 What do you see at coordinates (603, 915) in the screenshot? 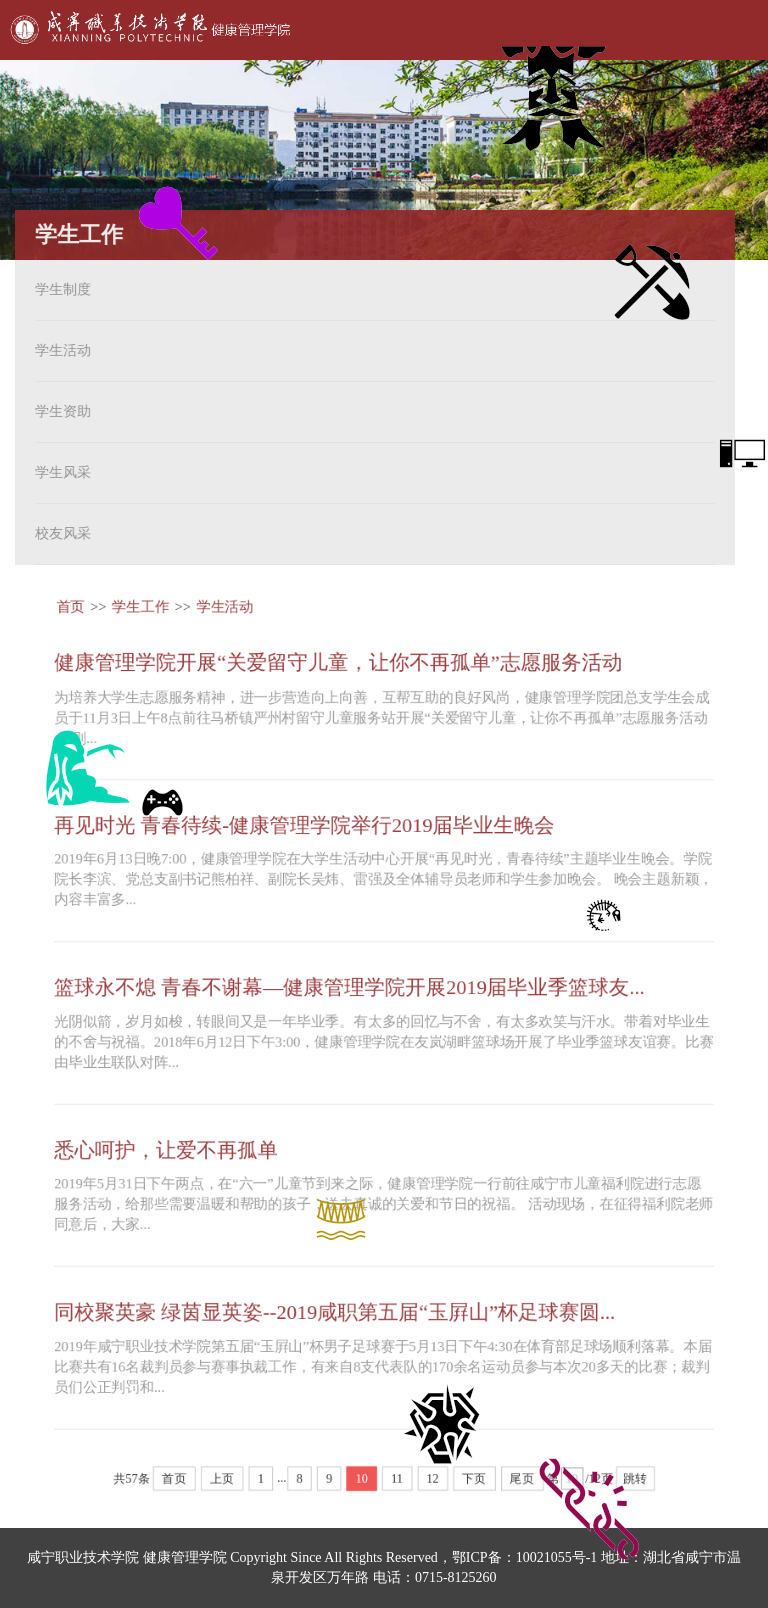
I see `access fossil or dinosaur collection` at bounding box center [603, 915].